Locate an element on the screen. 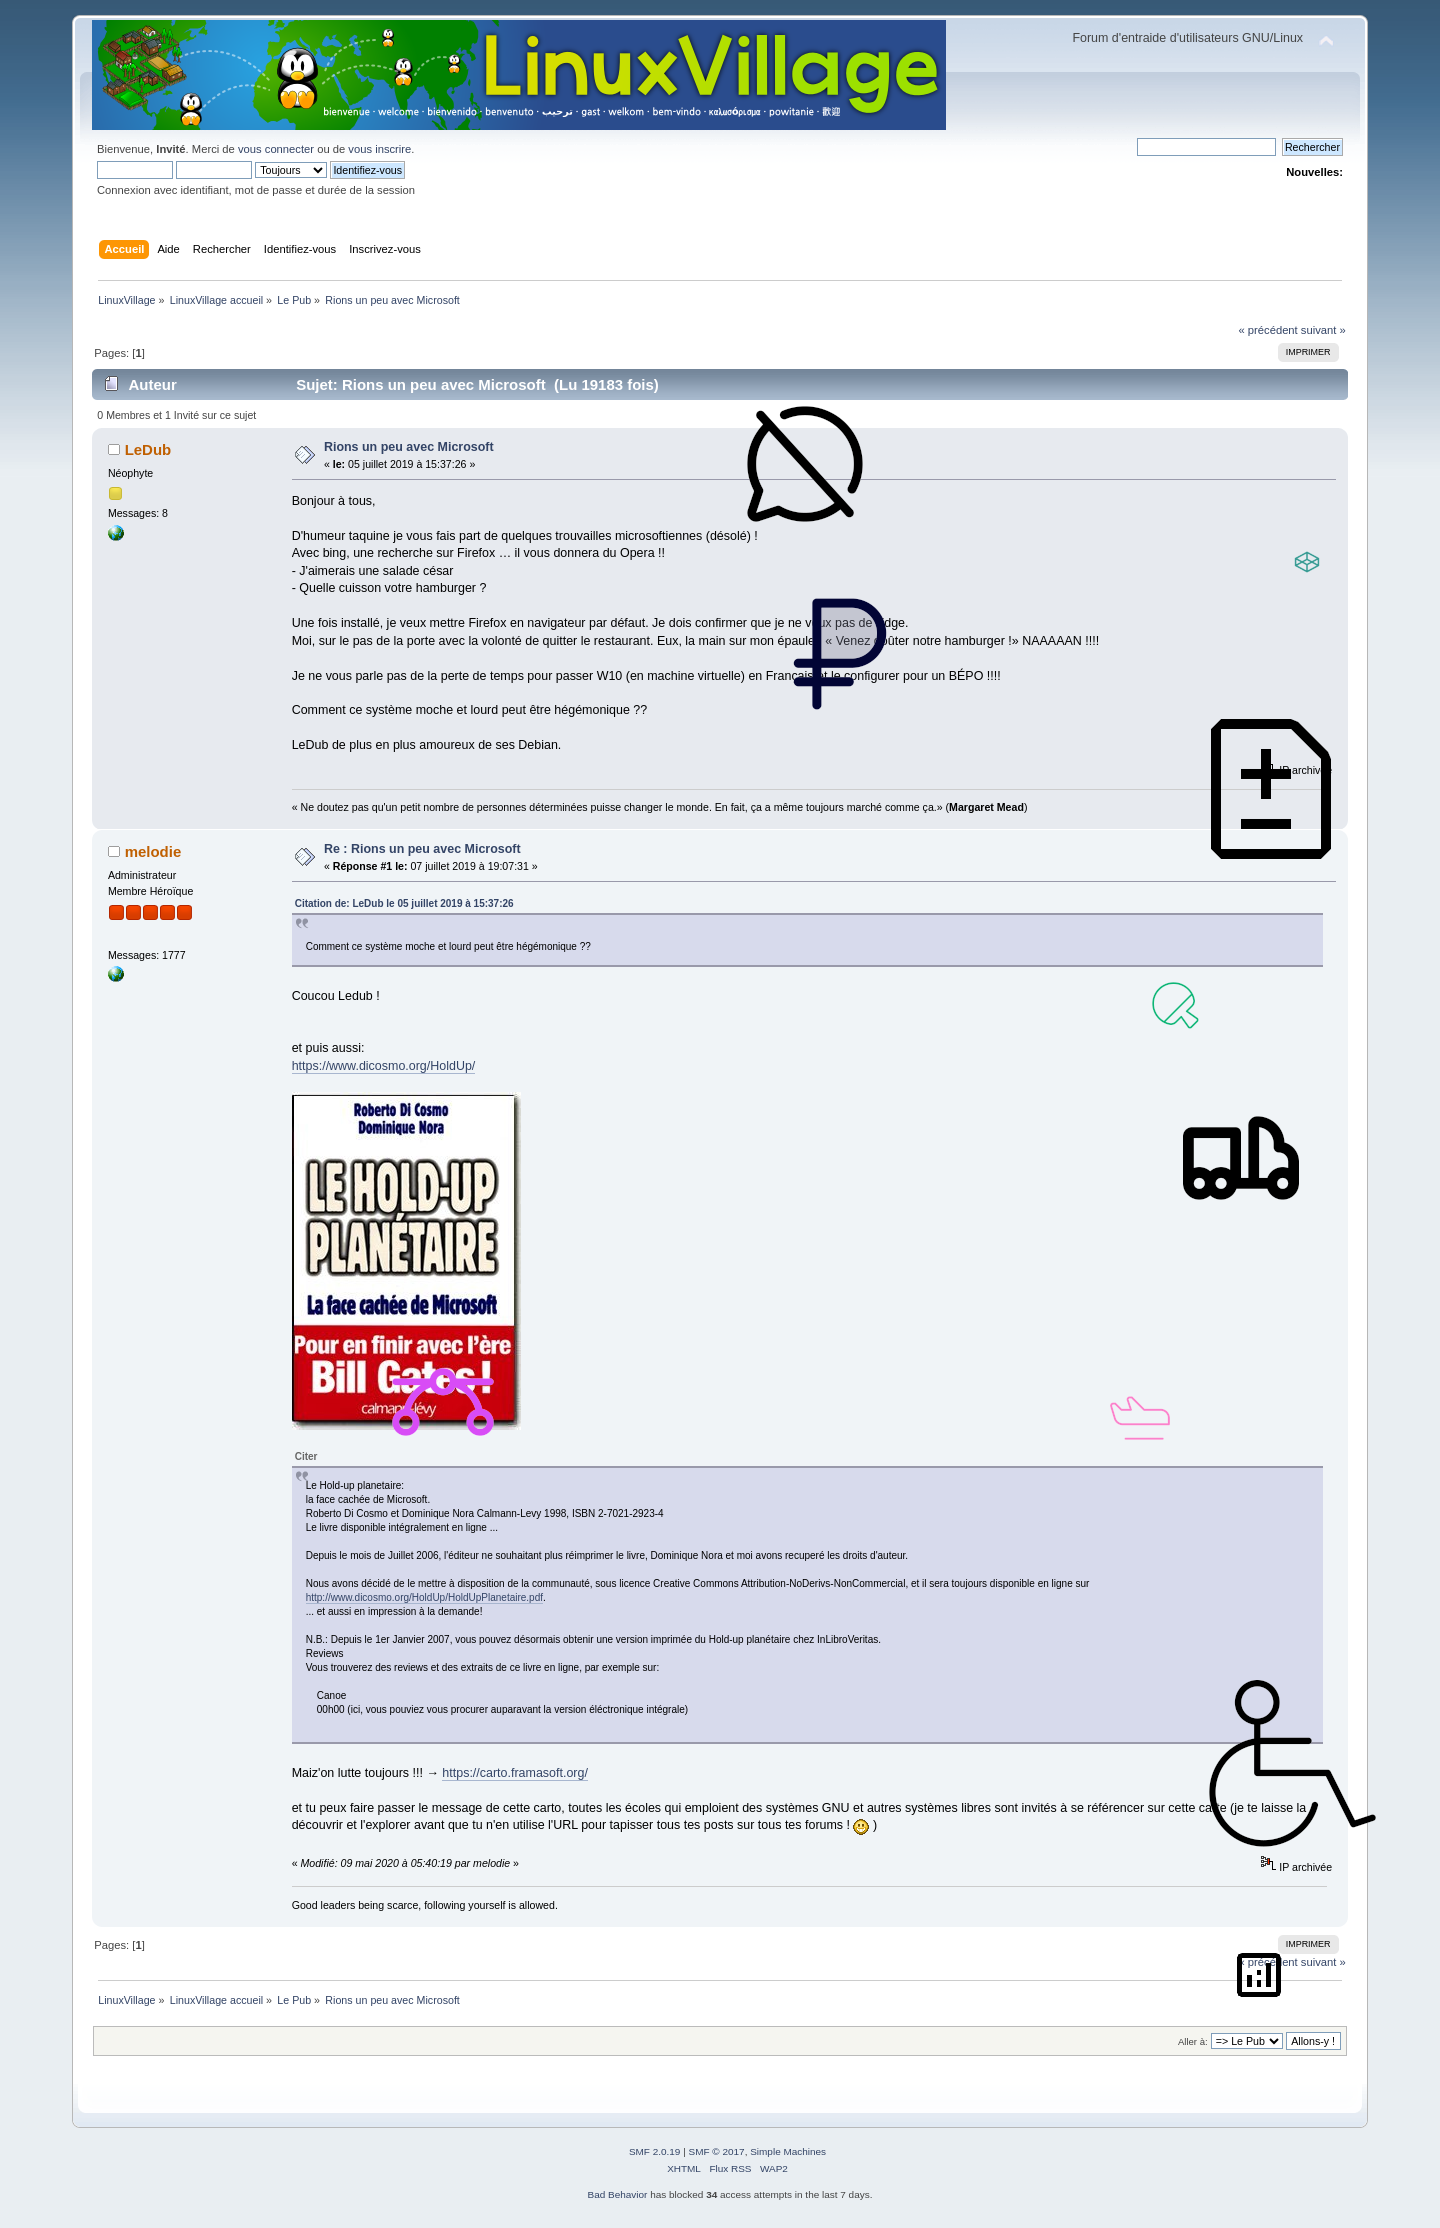  edit vector path or curve is located at coordinates (443, 1402).